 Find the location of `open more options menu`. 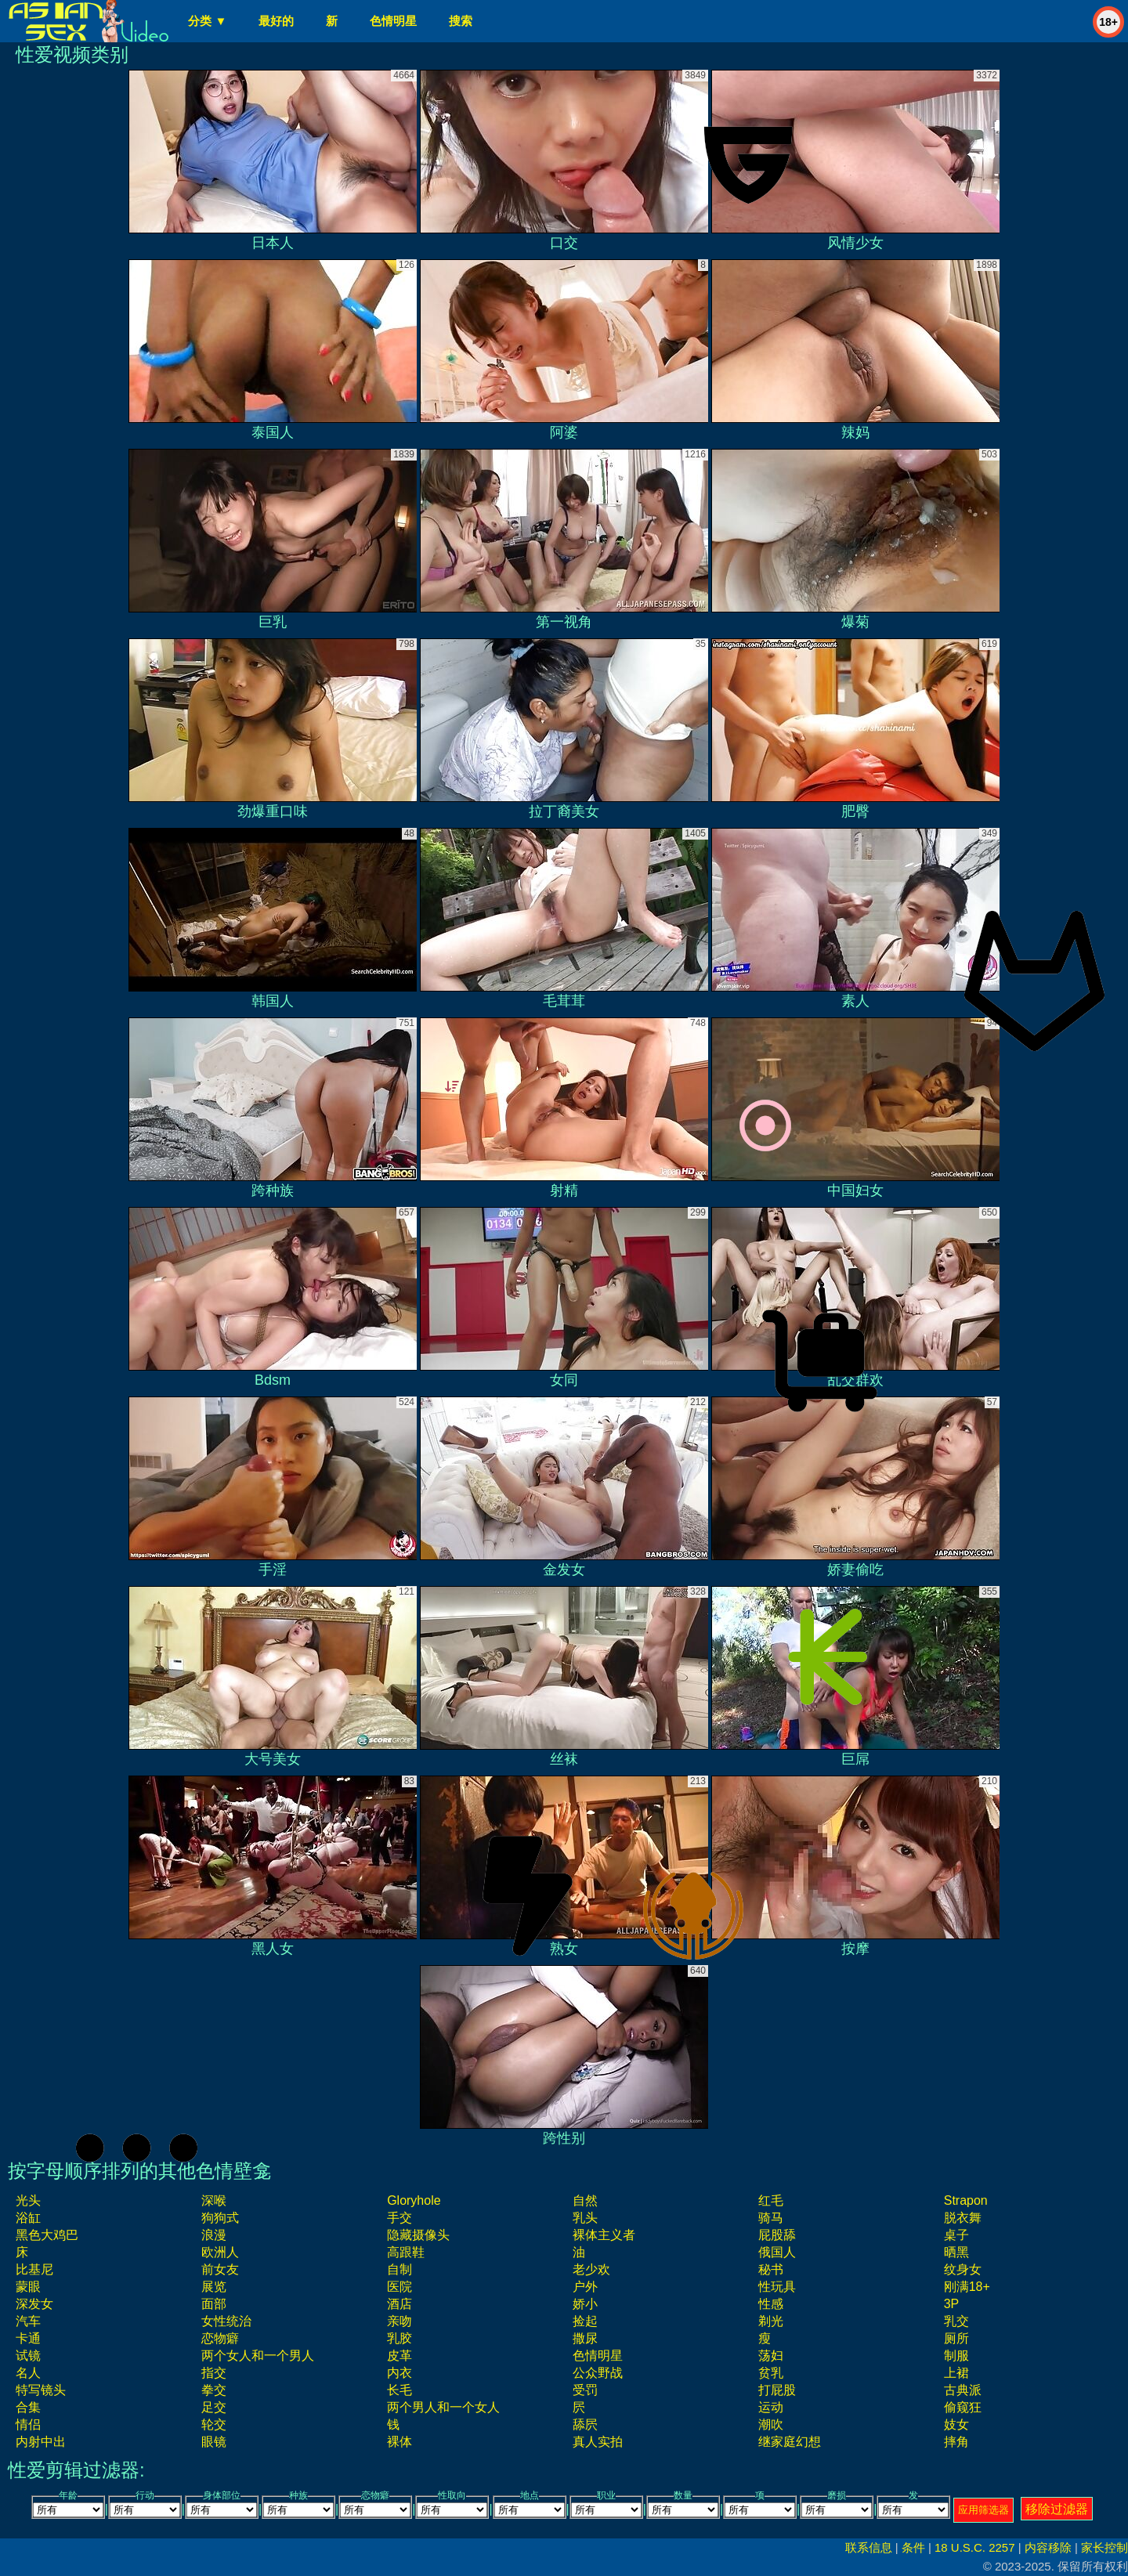

open more options menu is located at coordinates (136, 2148).